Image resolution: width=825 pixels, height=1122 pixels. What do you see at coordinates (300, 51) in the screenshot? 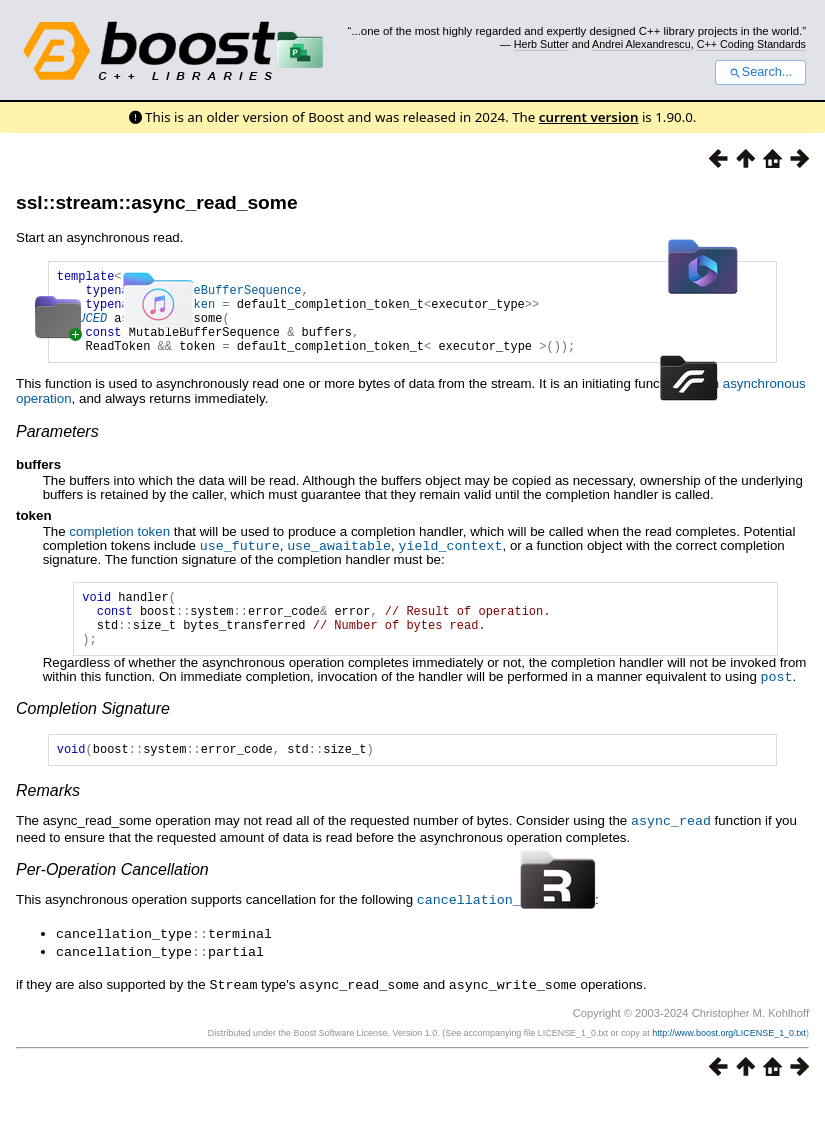
I see `open microsoft project files folder` at bounding box center [300, 51].